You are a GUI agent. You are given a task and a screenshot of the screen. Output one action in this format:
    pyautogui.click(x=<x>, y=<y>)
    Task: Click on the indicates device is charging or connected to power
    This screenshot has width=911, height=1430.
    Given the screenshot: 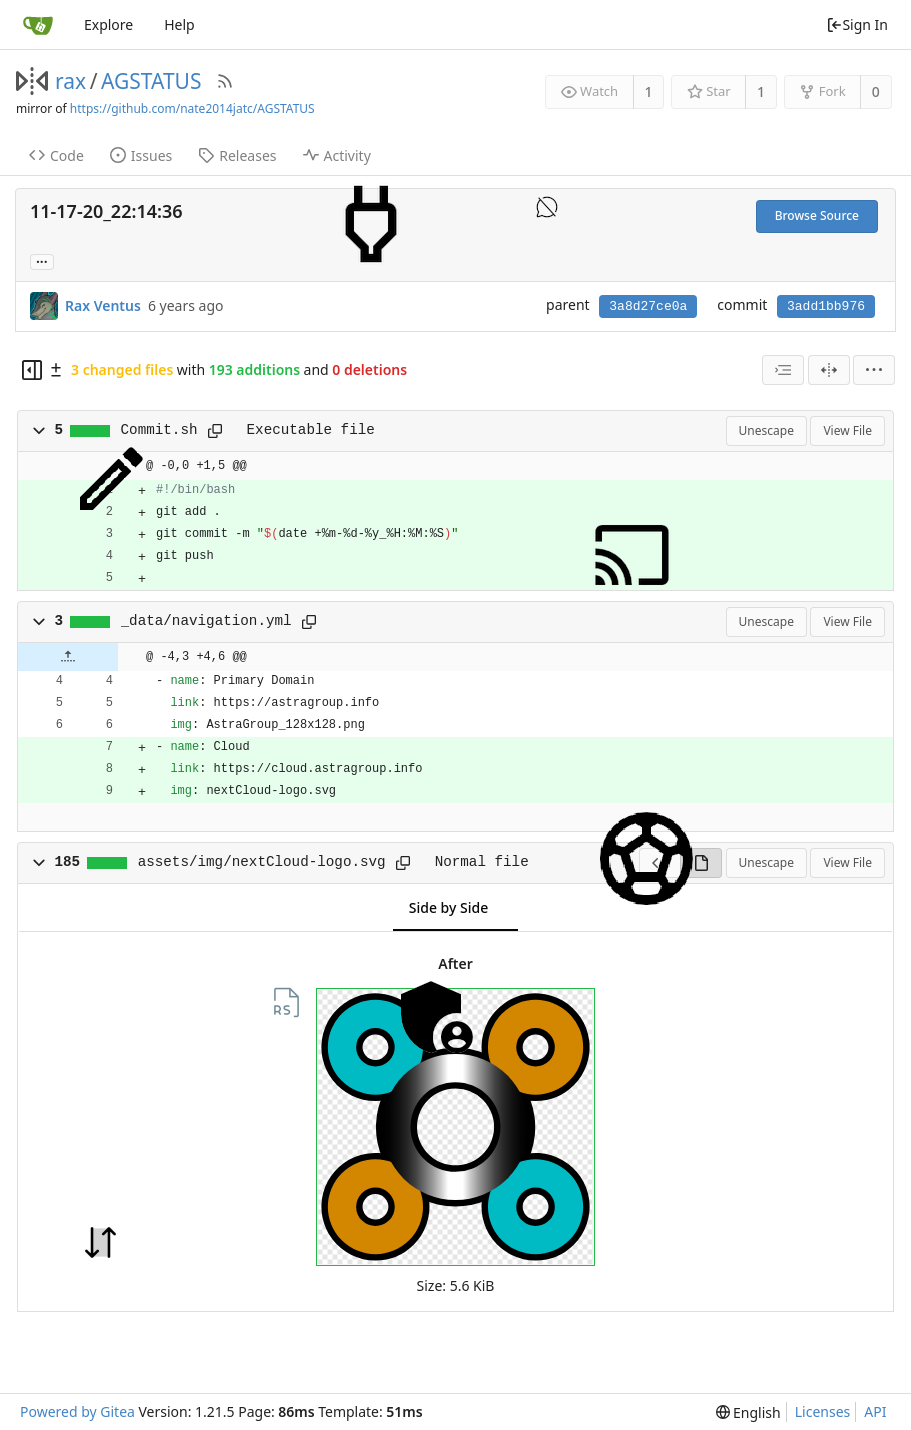 What is the action you would take?
    pyautogui.click(x=371, y=224)
    